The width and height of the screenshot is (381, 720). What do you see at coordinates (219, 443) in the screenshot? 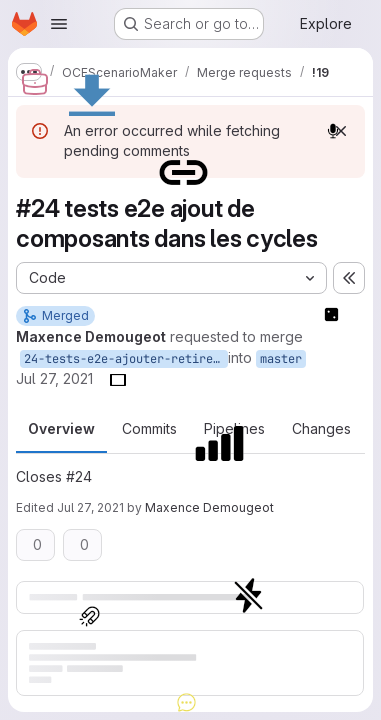
I see `indicates cellular signal strength` at bounding box center [219, 443].